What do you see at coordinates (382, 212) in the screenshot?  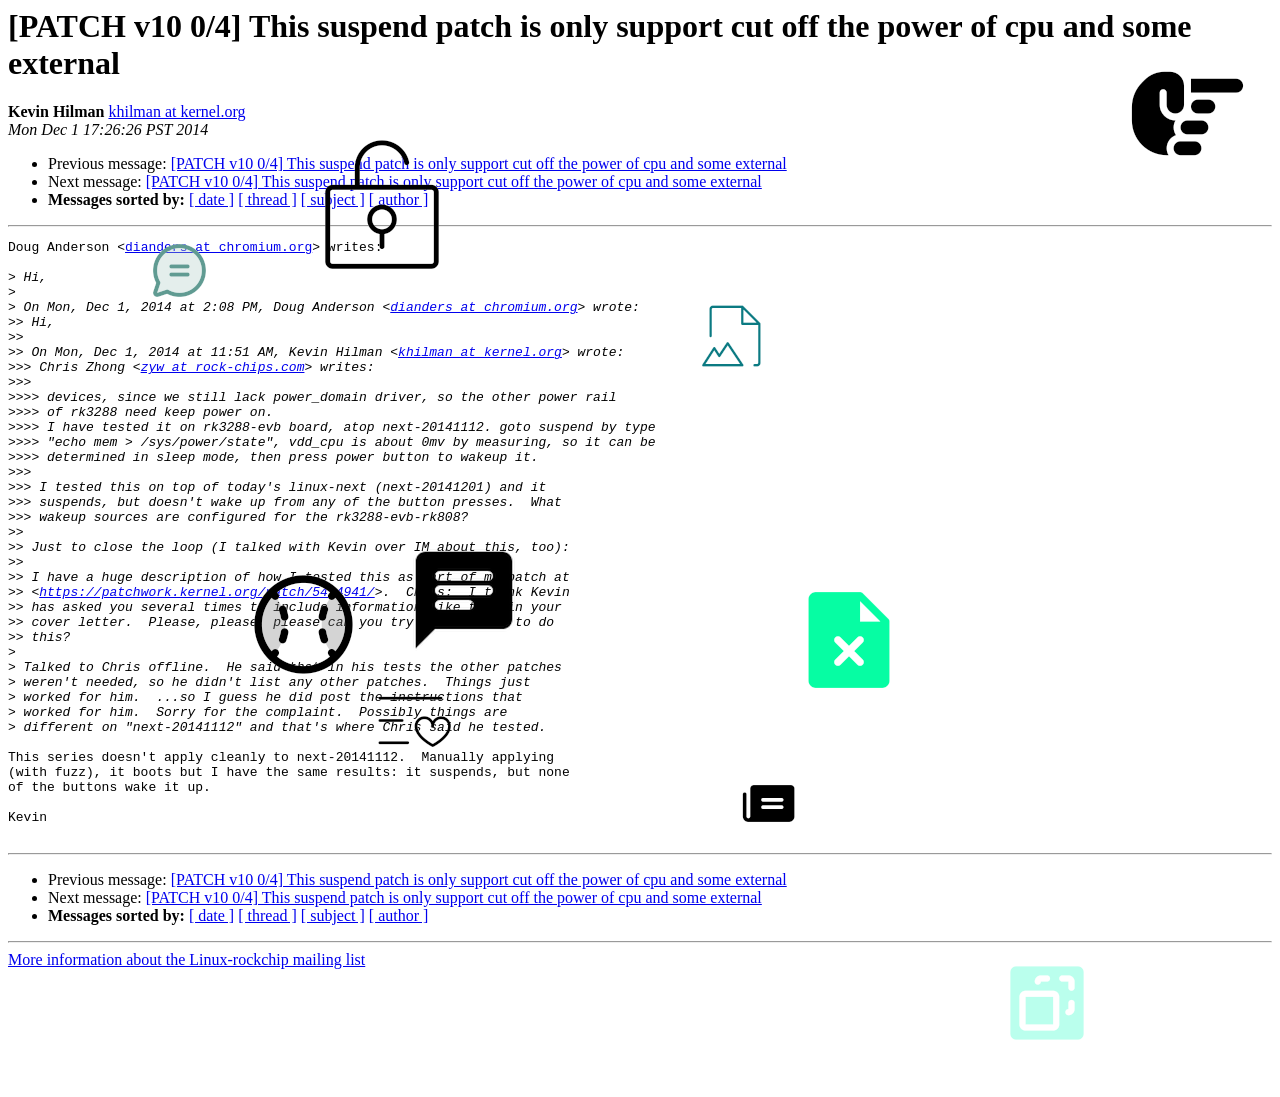 I see `unlocked or unsecured state` at bounding box center [382, 212].